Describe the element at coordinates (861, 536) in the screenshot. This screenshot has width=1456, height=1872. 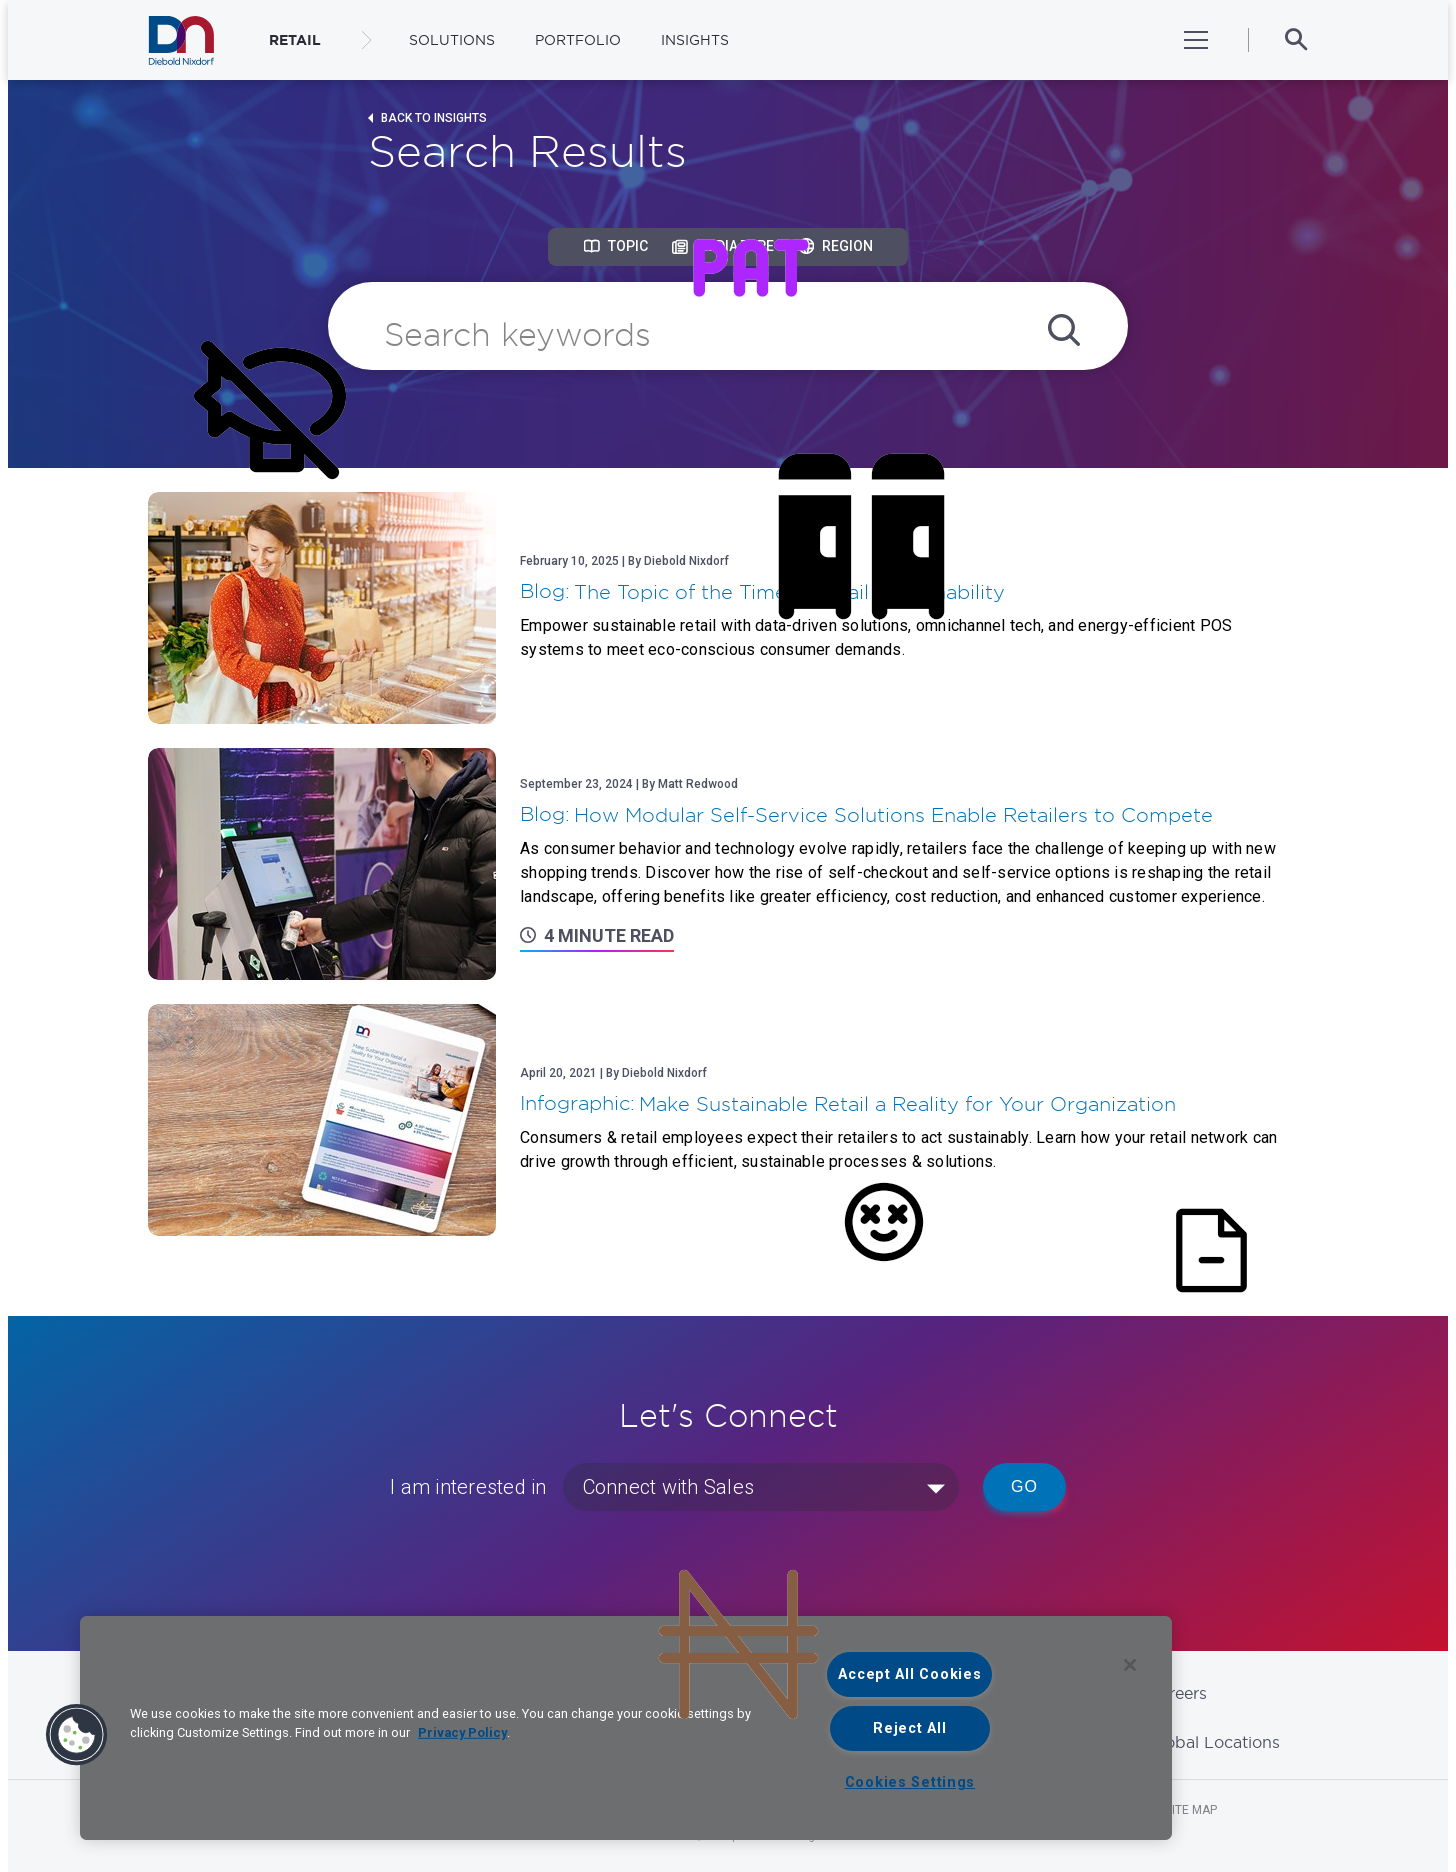
I see `locate nearby portable restrooms` at that location.